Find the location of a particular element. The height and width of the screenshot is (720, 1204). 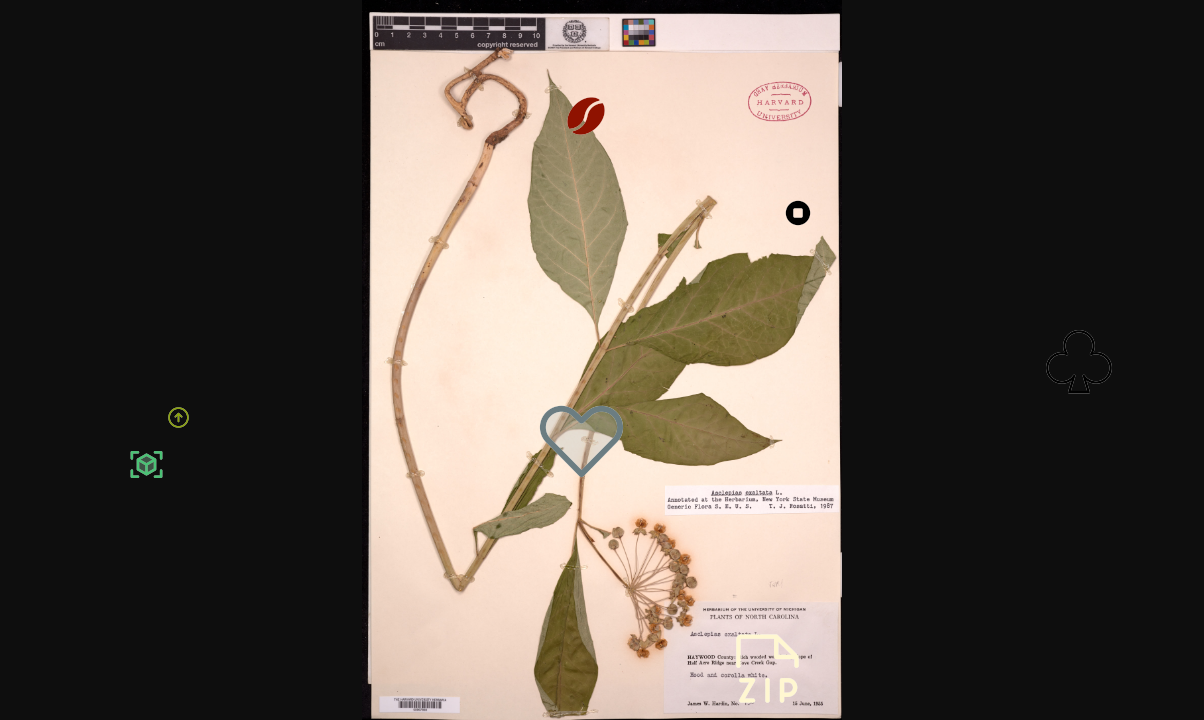

stop media playback is located at coordinates (798, 213).